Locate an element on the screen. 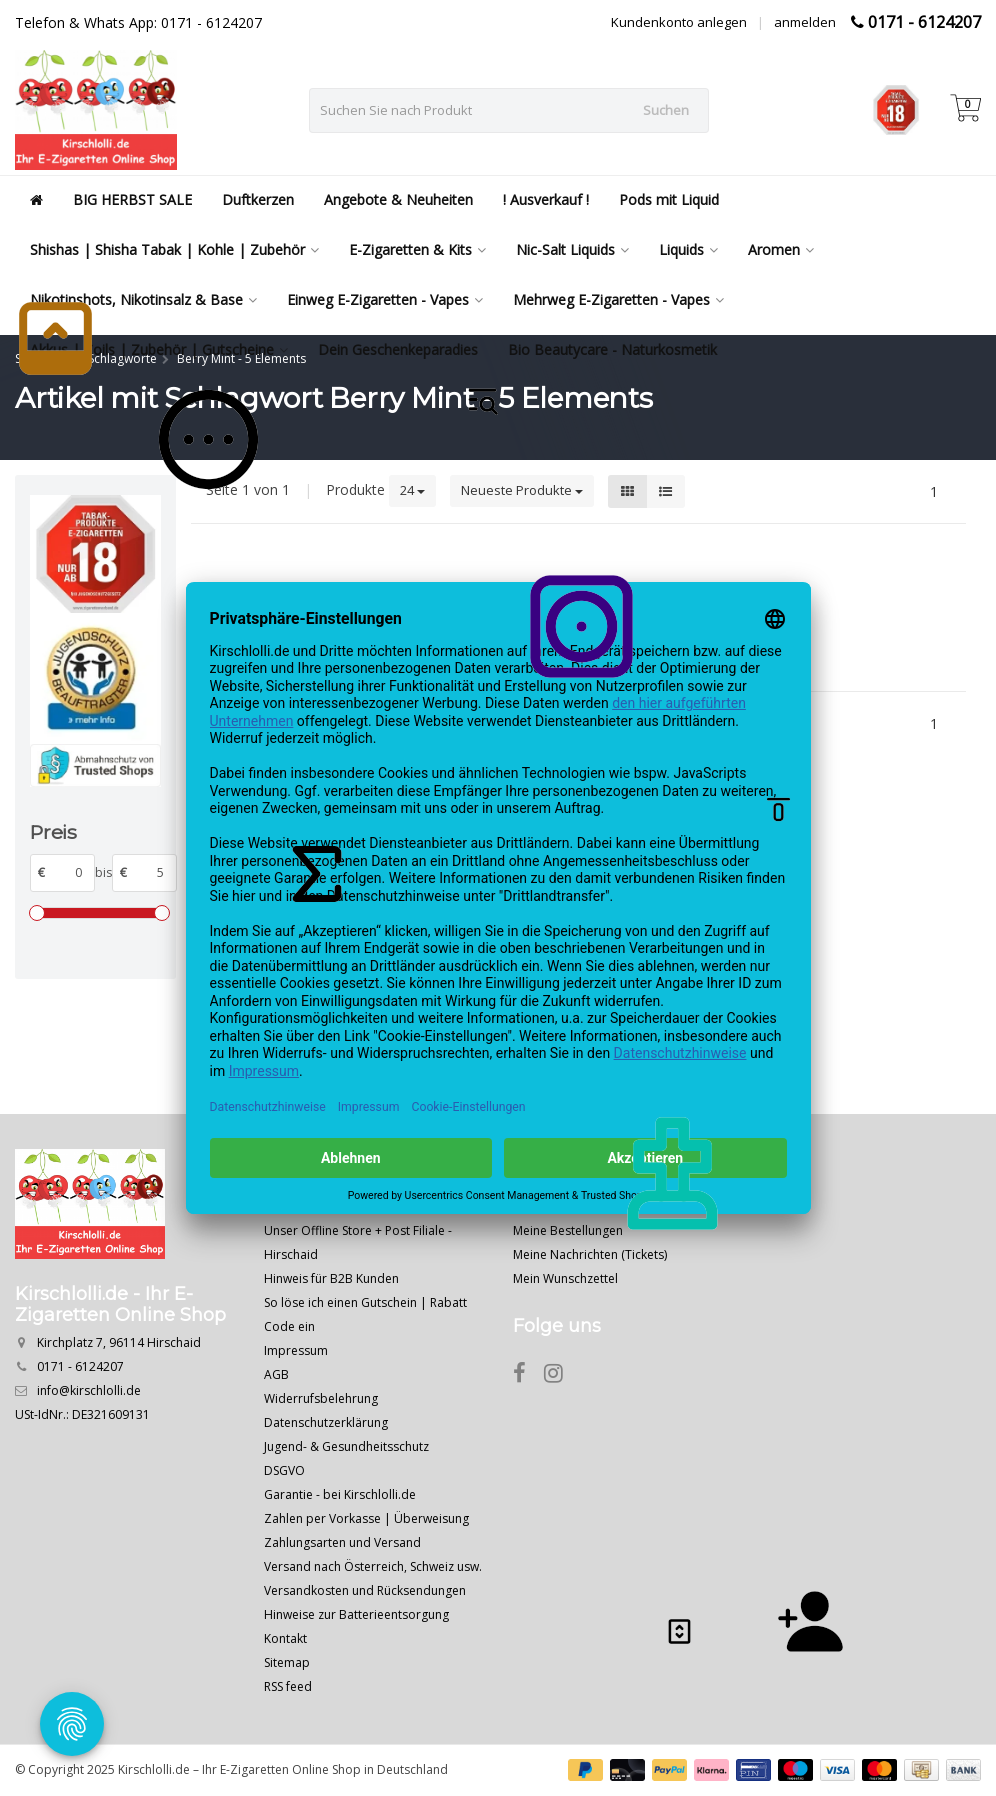 The height and width of the screenshot is (1796, 996). open more options menu is located at coordinates (208, 439).